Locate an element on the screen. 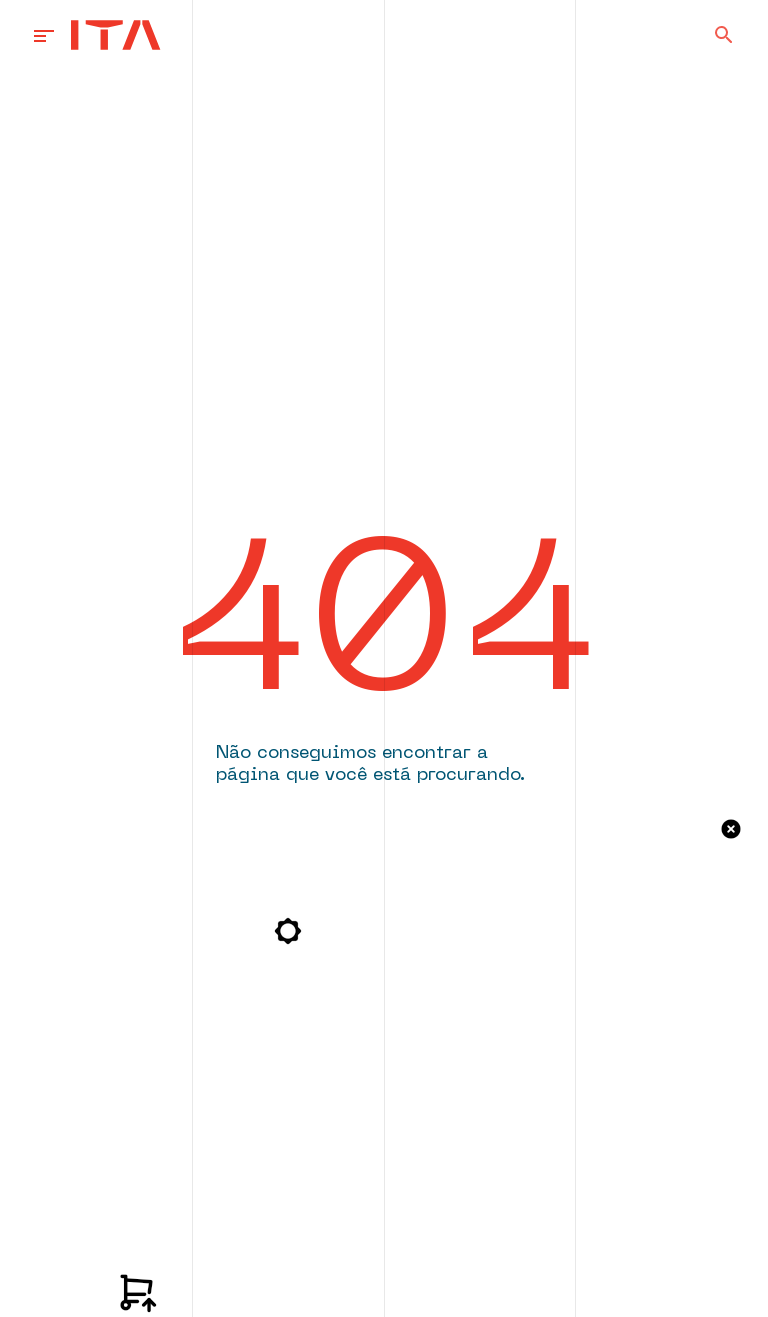 This screenshot has height=1317, width=768. upload items to your cart is located at coordinates (136, 1292).